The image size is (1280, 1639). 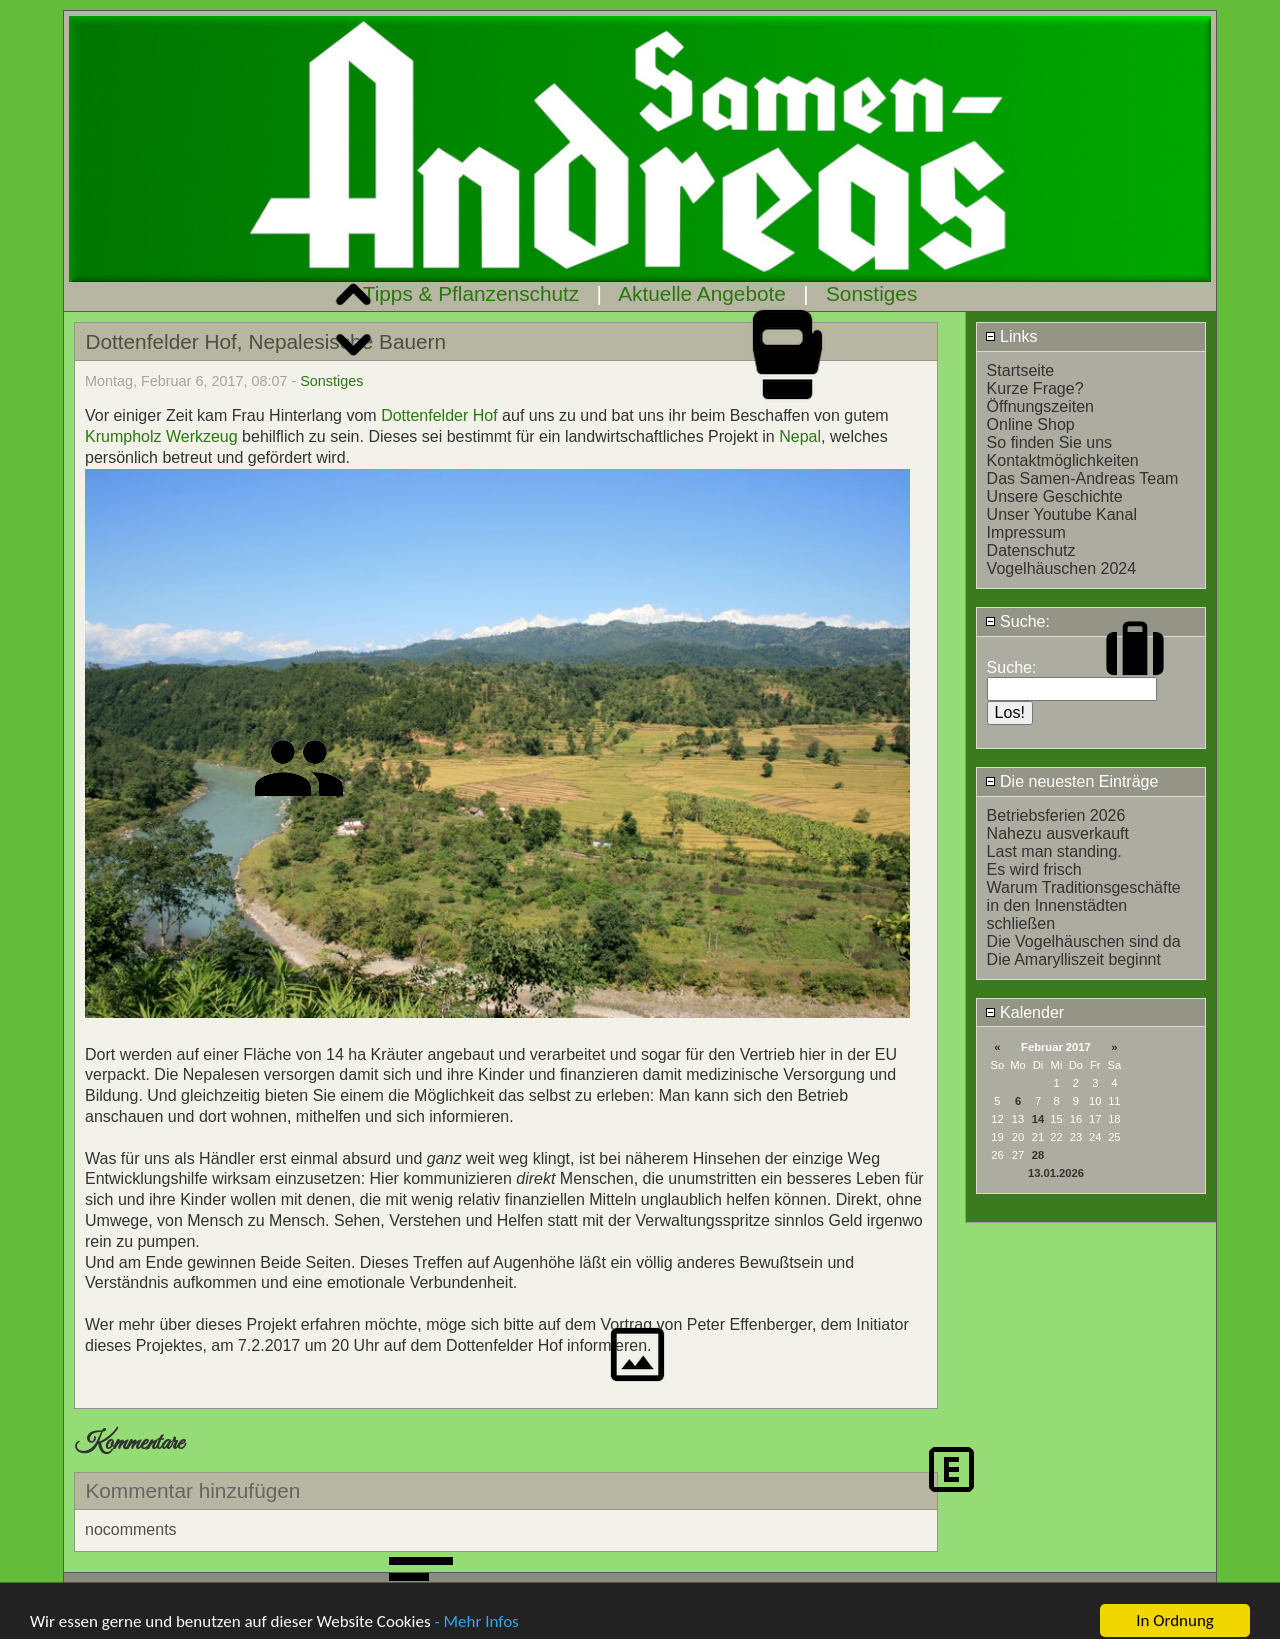 I want to click on enter a short text response, so click(x=421, y=1569).